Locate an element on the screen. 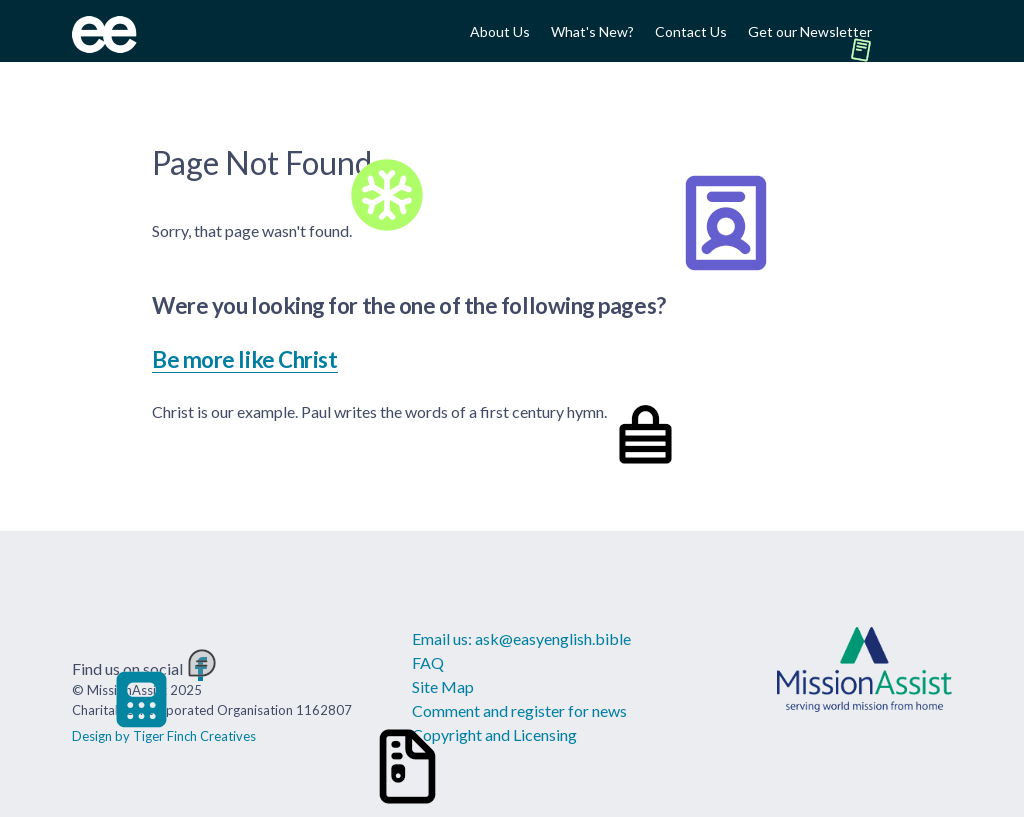  open the calculator app is located at coordinates (141, 699).